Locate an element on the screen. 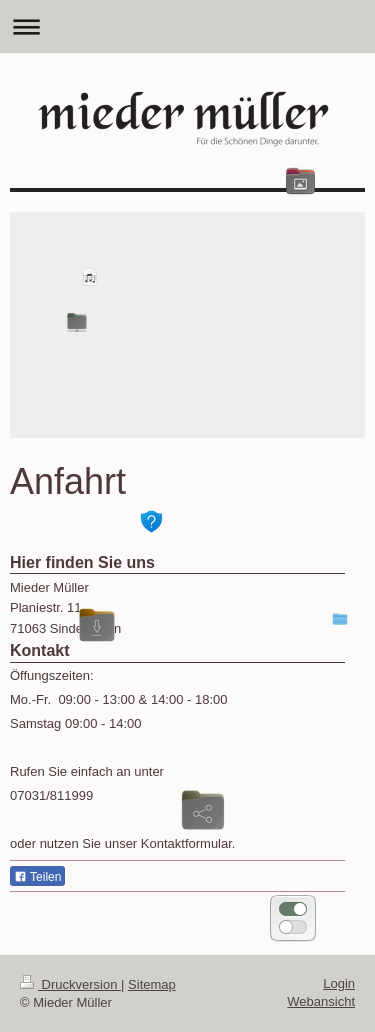 This screenshot has height=1032, width=375. open pictures folder is located at coordinates (300, 180).